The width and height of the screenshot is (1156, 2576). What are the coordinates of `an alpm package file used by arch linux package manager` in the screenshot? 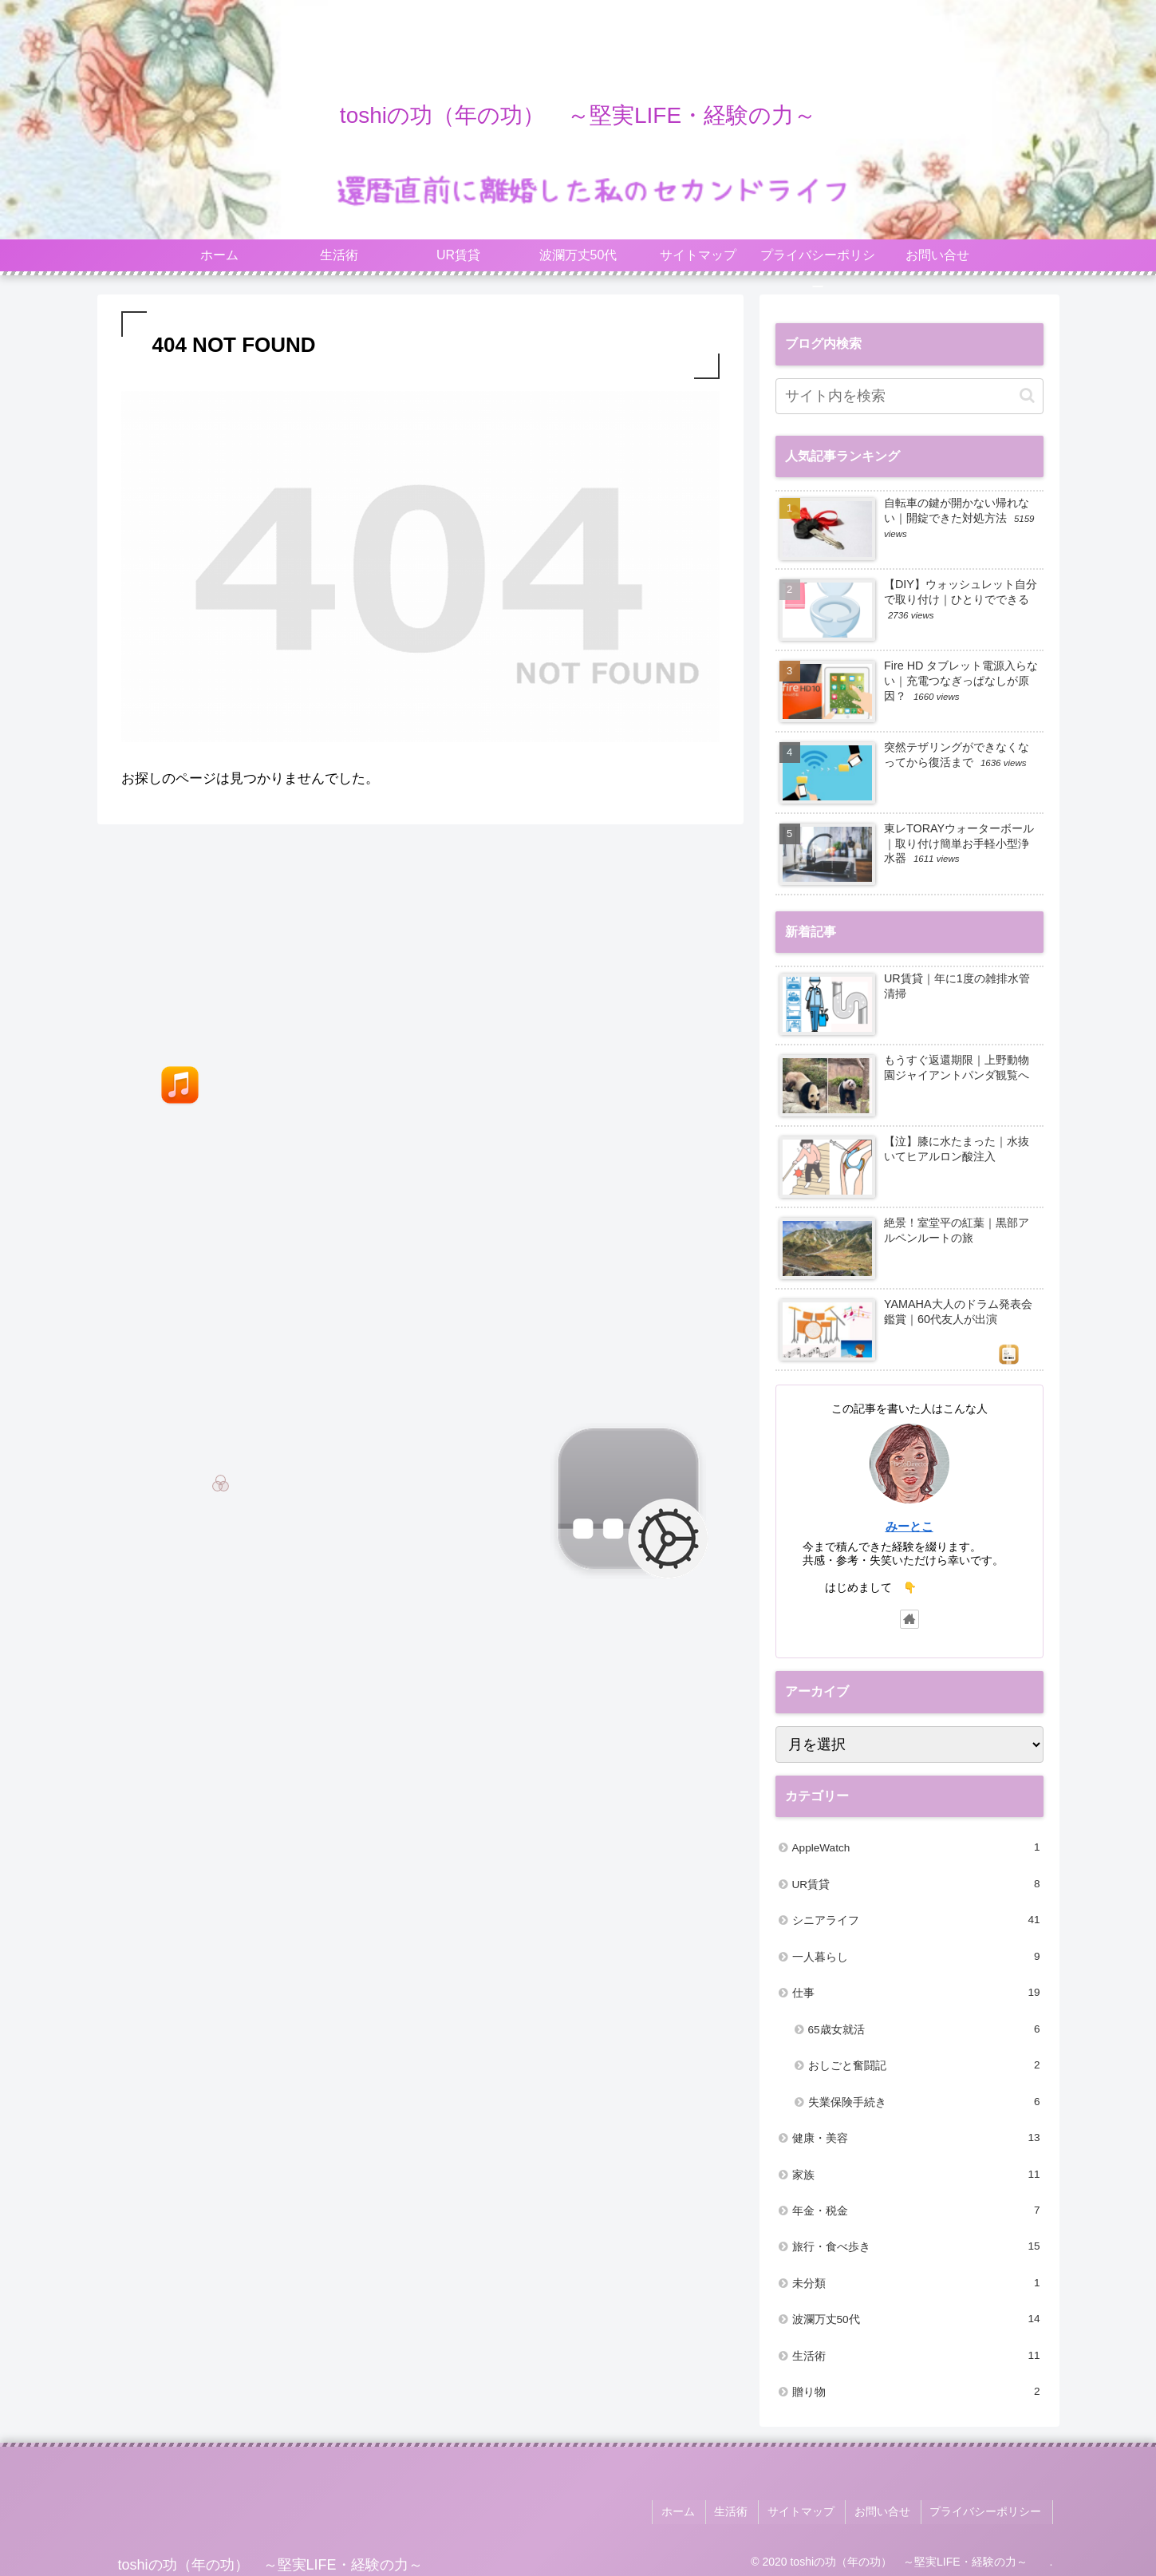 It's located at (1008, 1354).